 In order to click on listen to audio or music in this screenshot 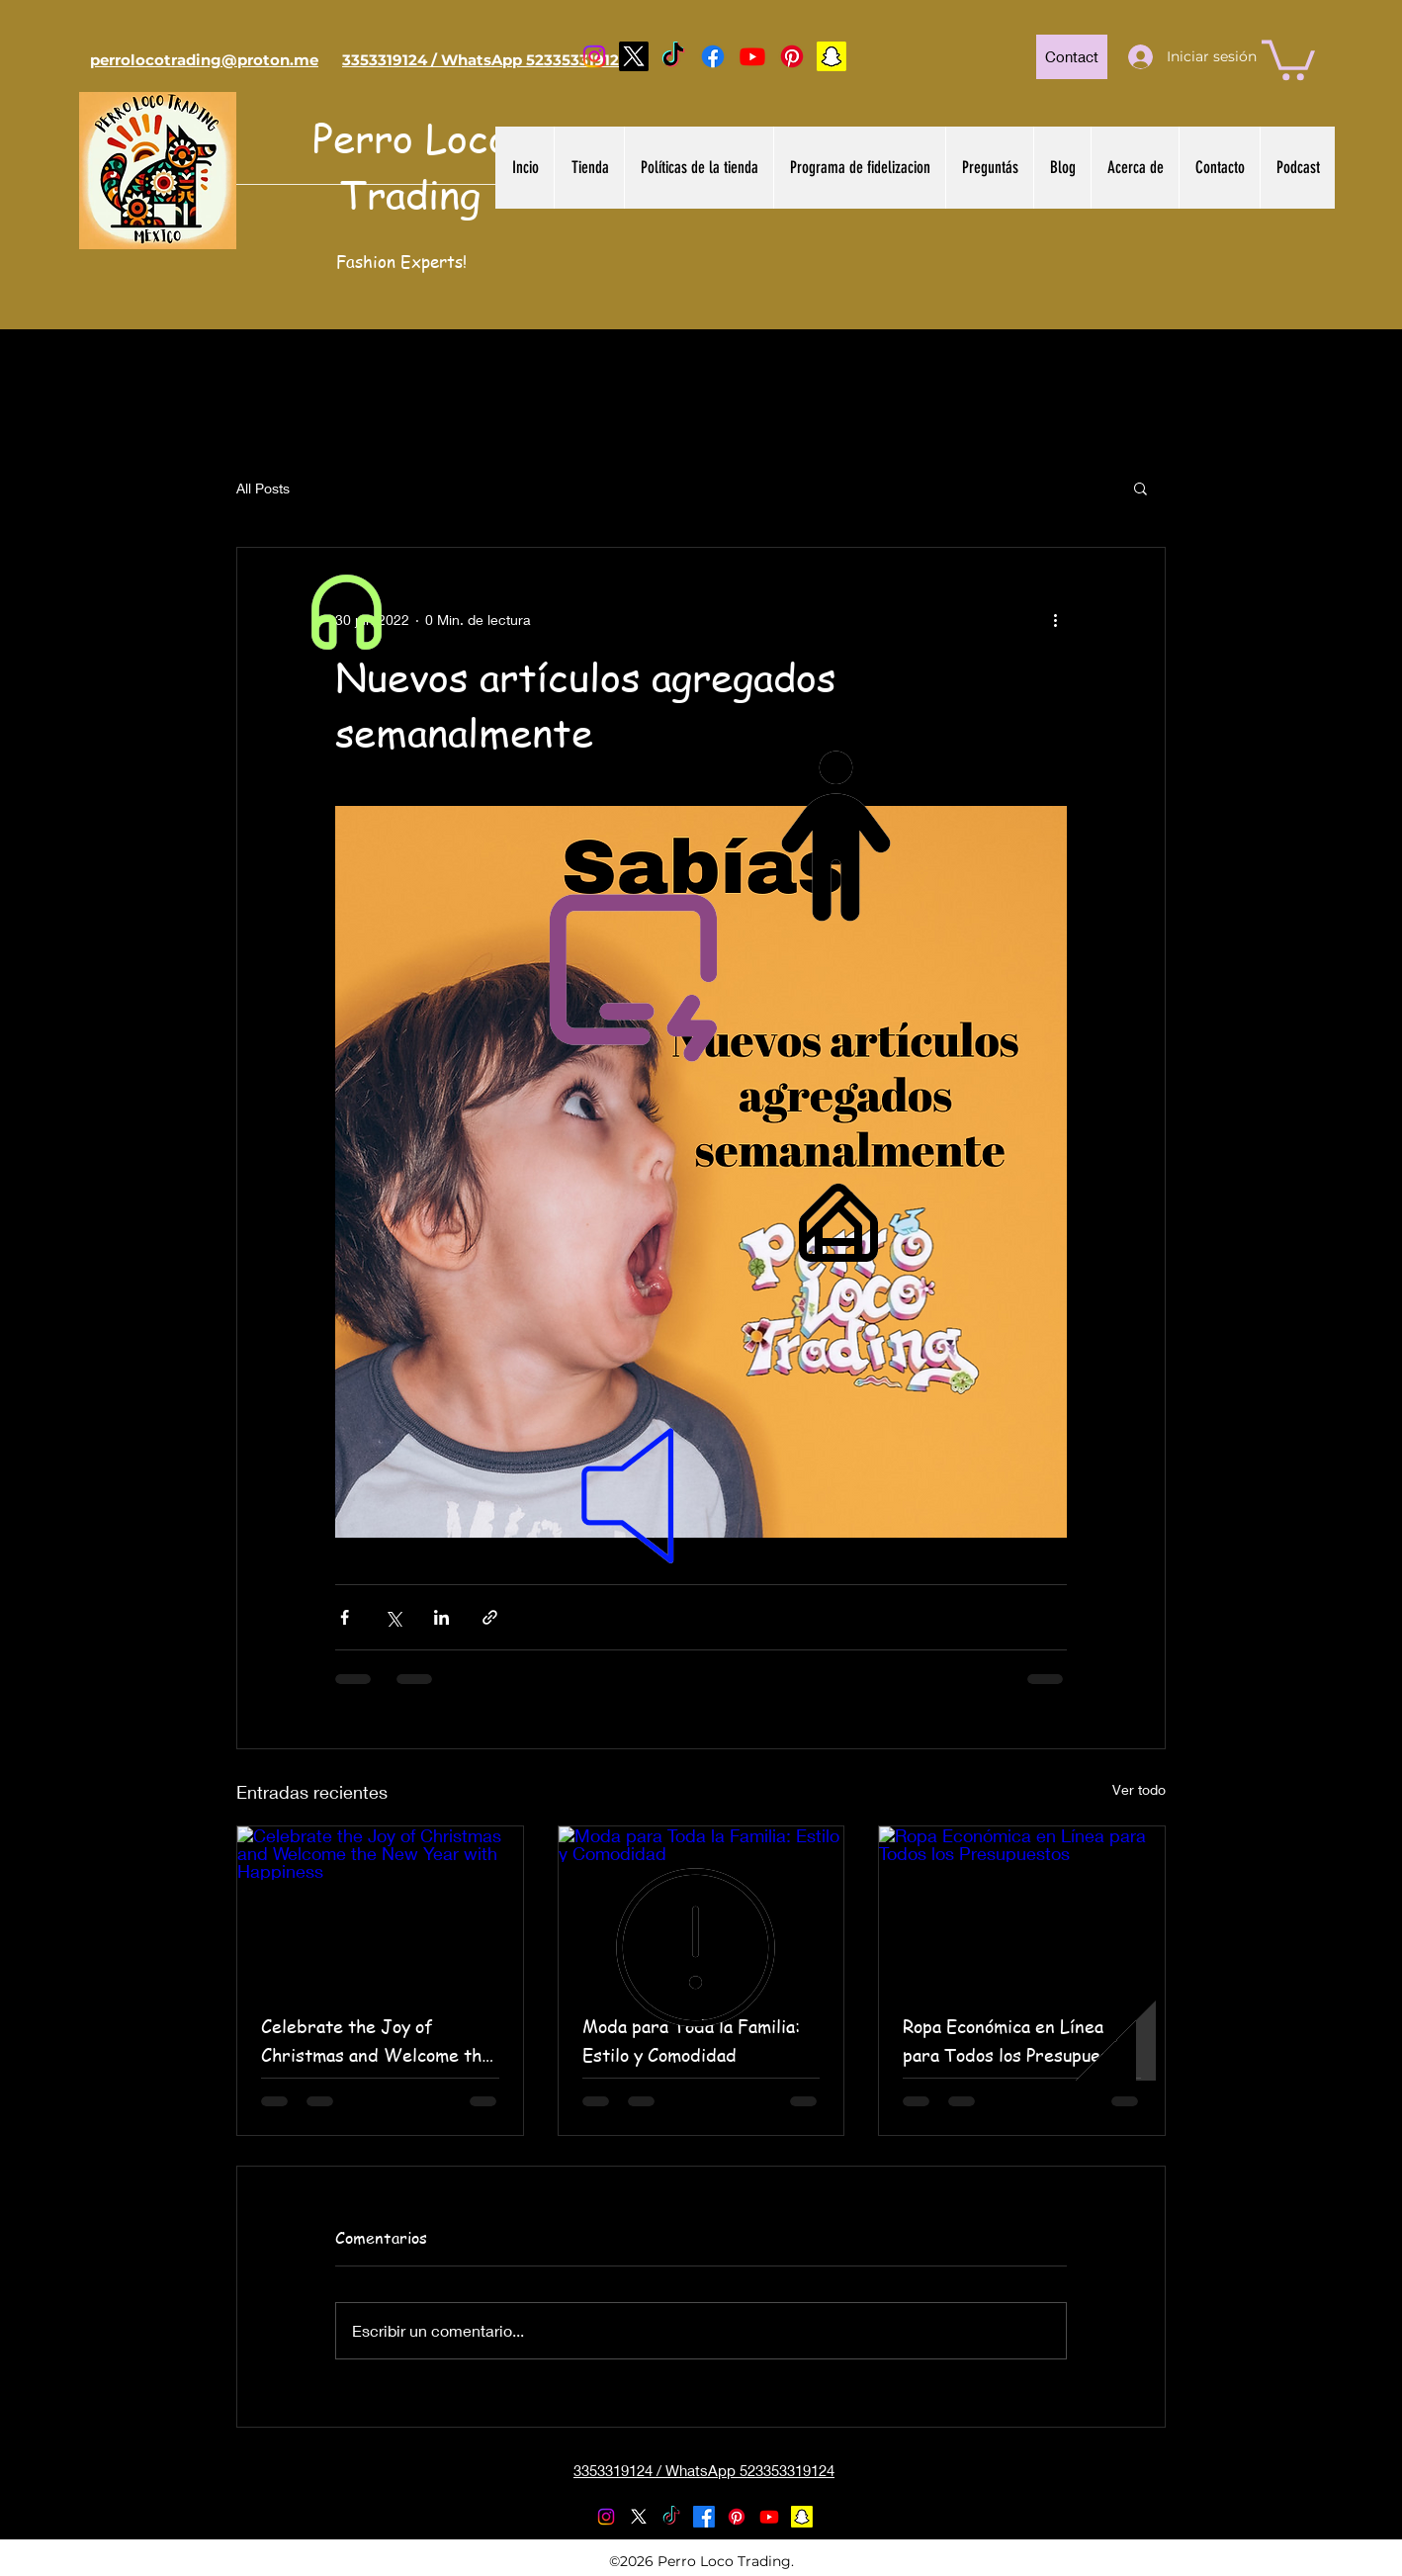, I will do `click(346, 614)`.